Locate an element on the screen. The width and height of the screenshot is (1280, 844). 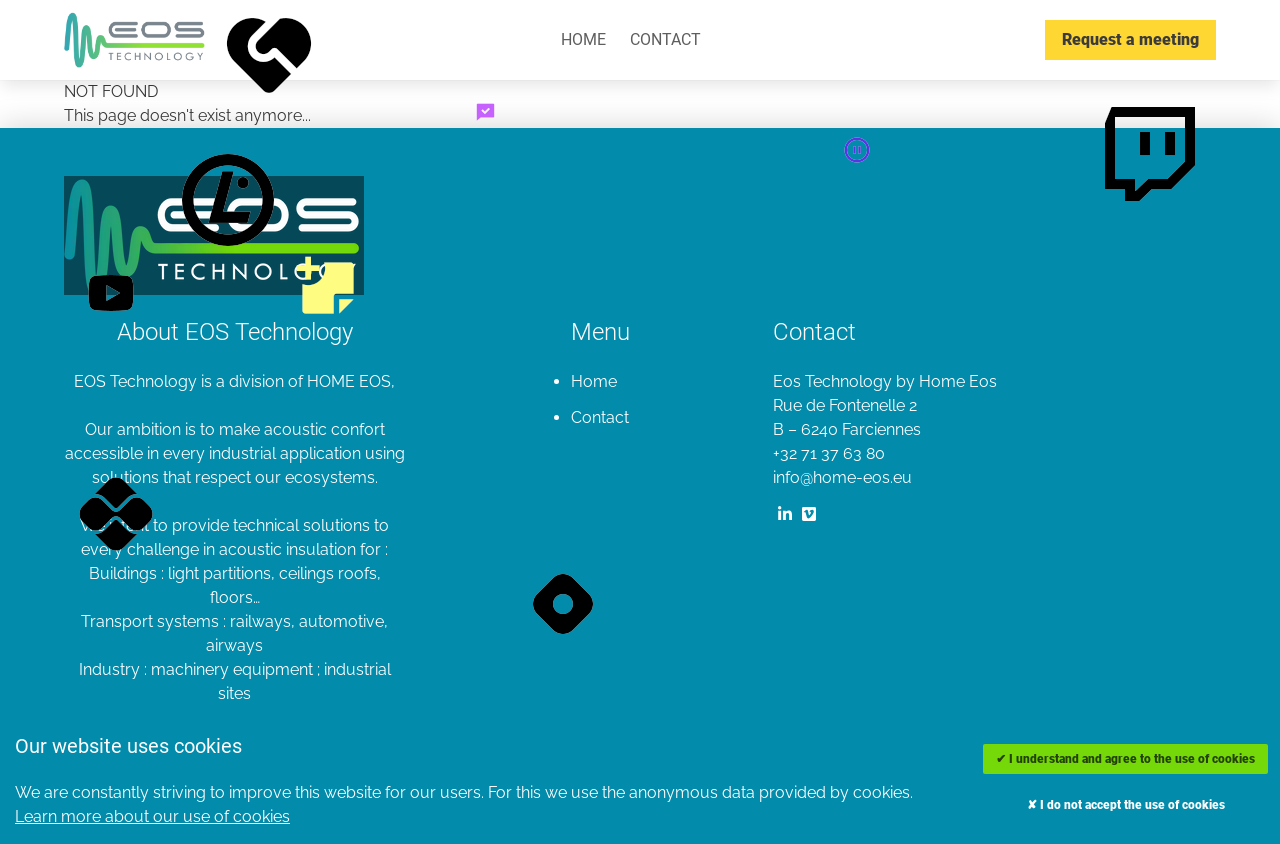
open YouTube app is located at coordinates (111, 293).